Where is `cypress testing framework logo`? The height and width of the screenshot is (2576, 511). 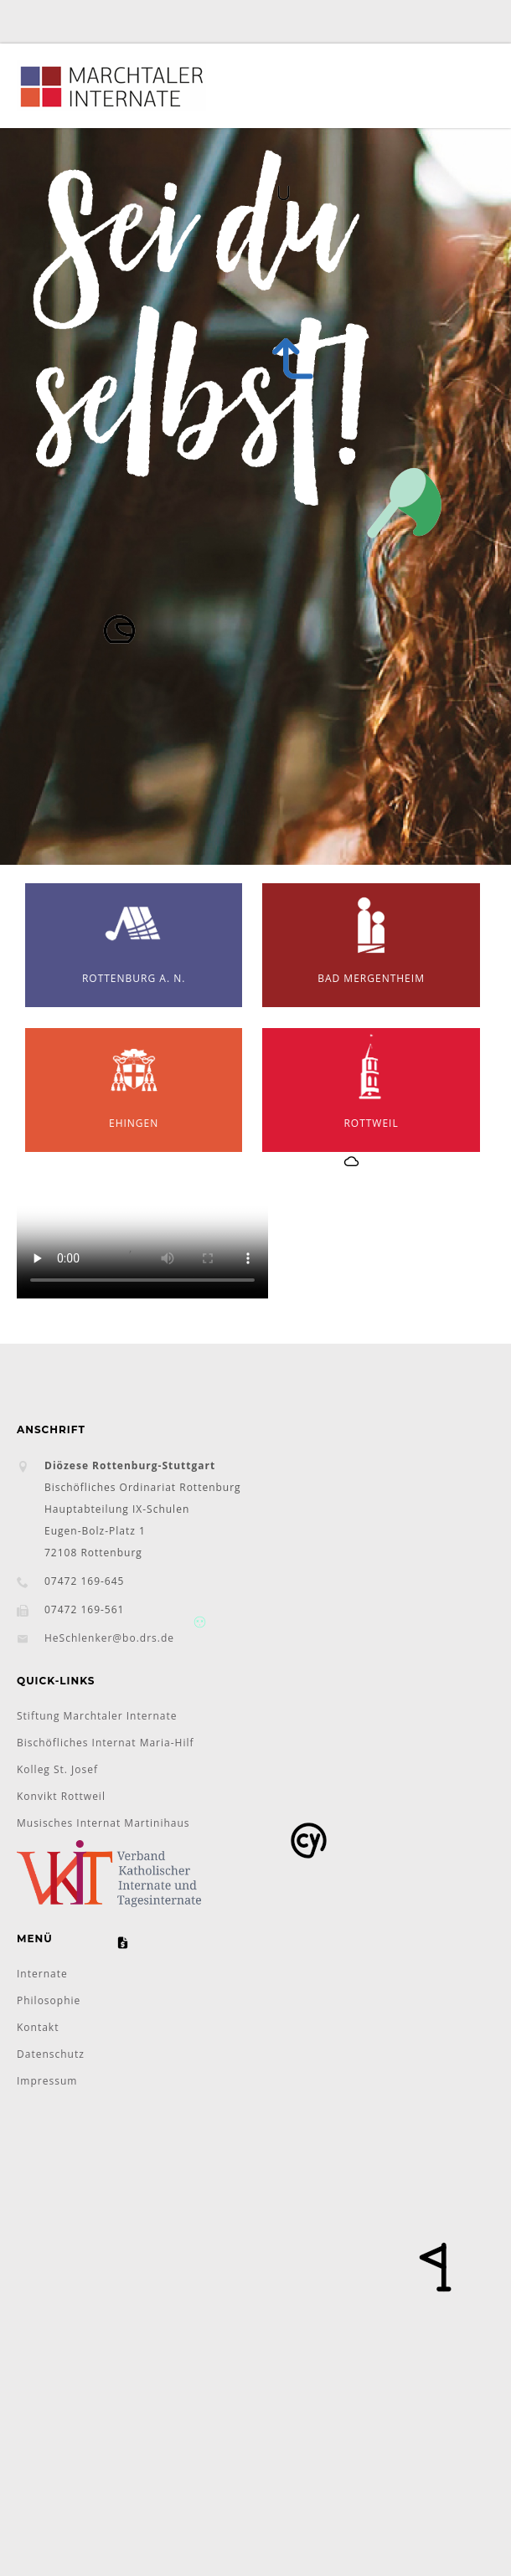 cypress testing framework logo is located at coordinates (308, 1840).